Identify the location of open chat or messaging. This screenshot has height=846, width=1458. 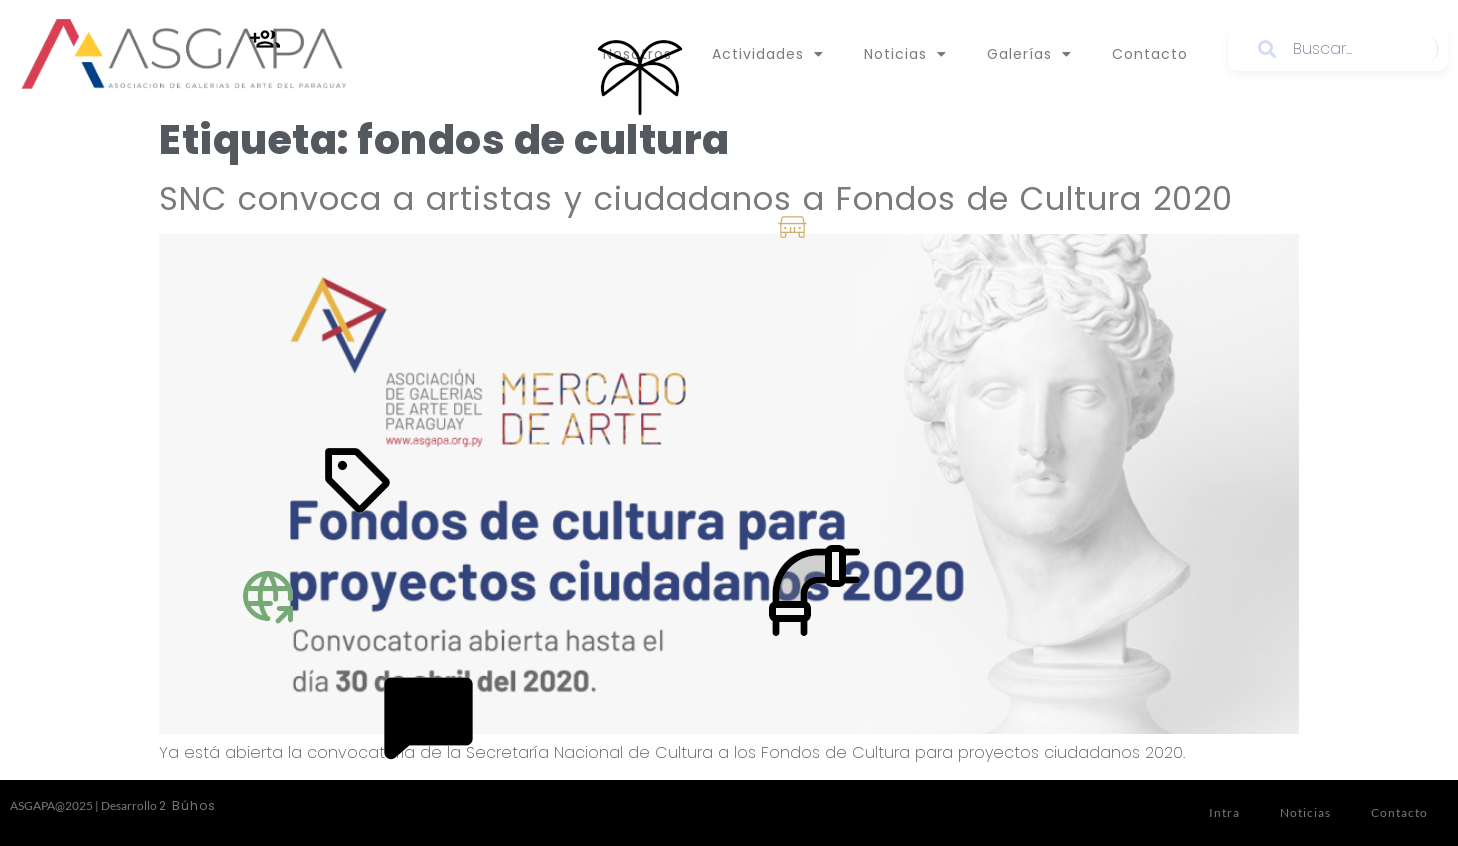
(428, 711).